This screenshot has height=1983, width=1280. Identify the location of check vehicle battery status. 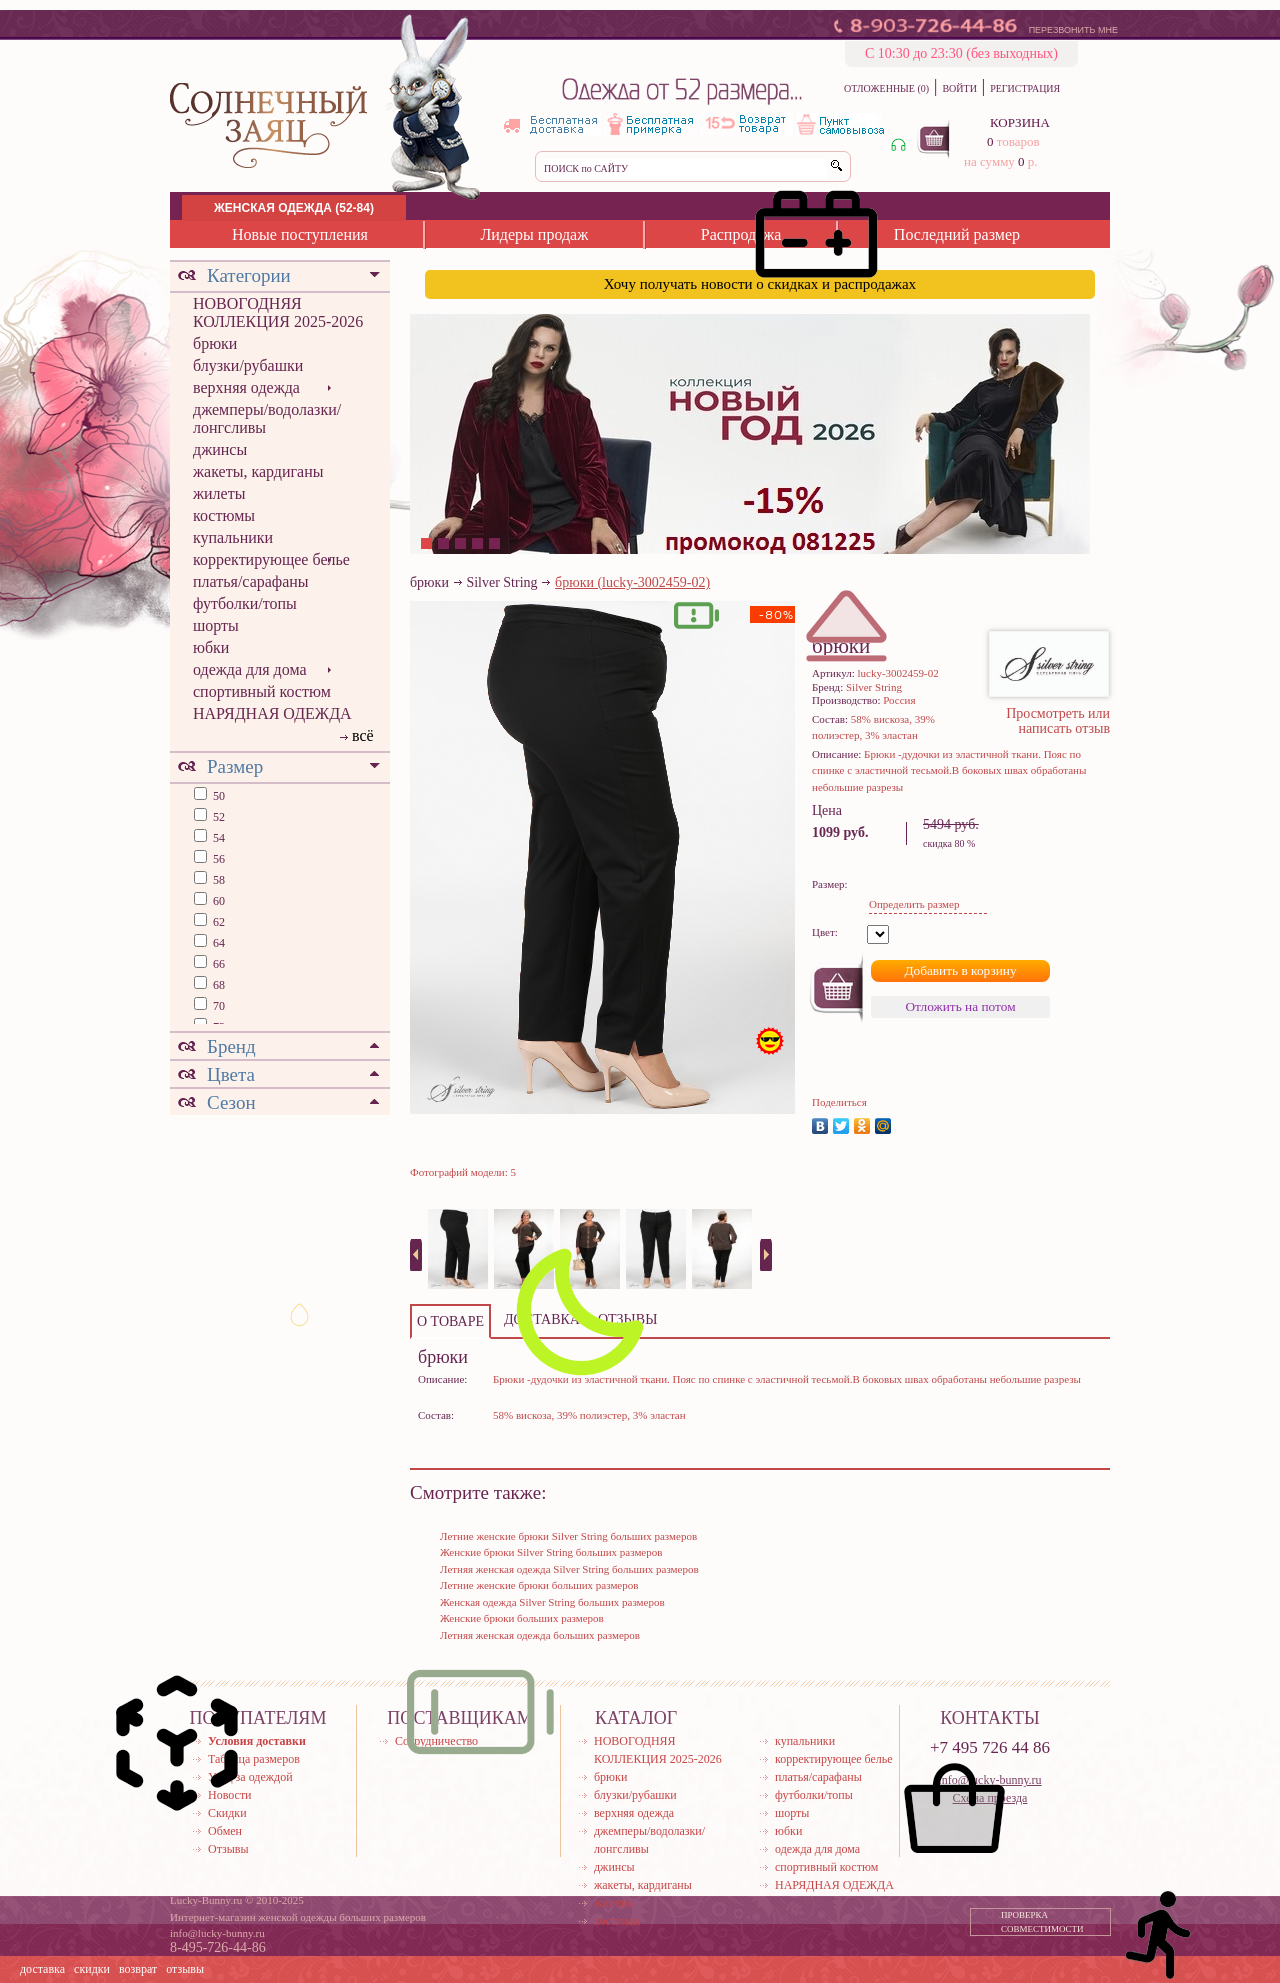
(816, 238).